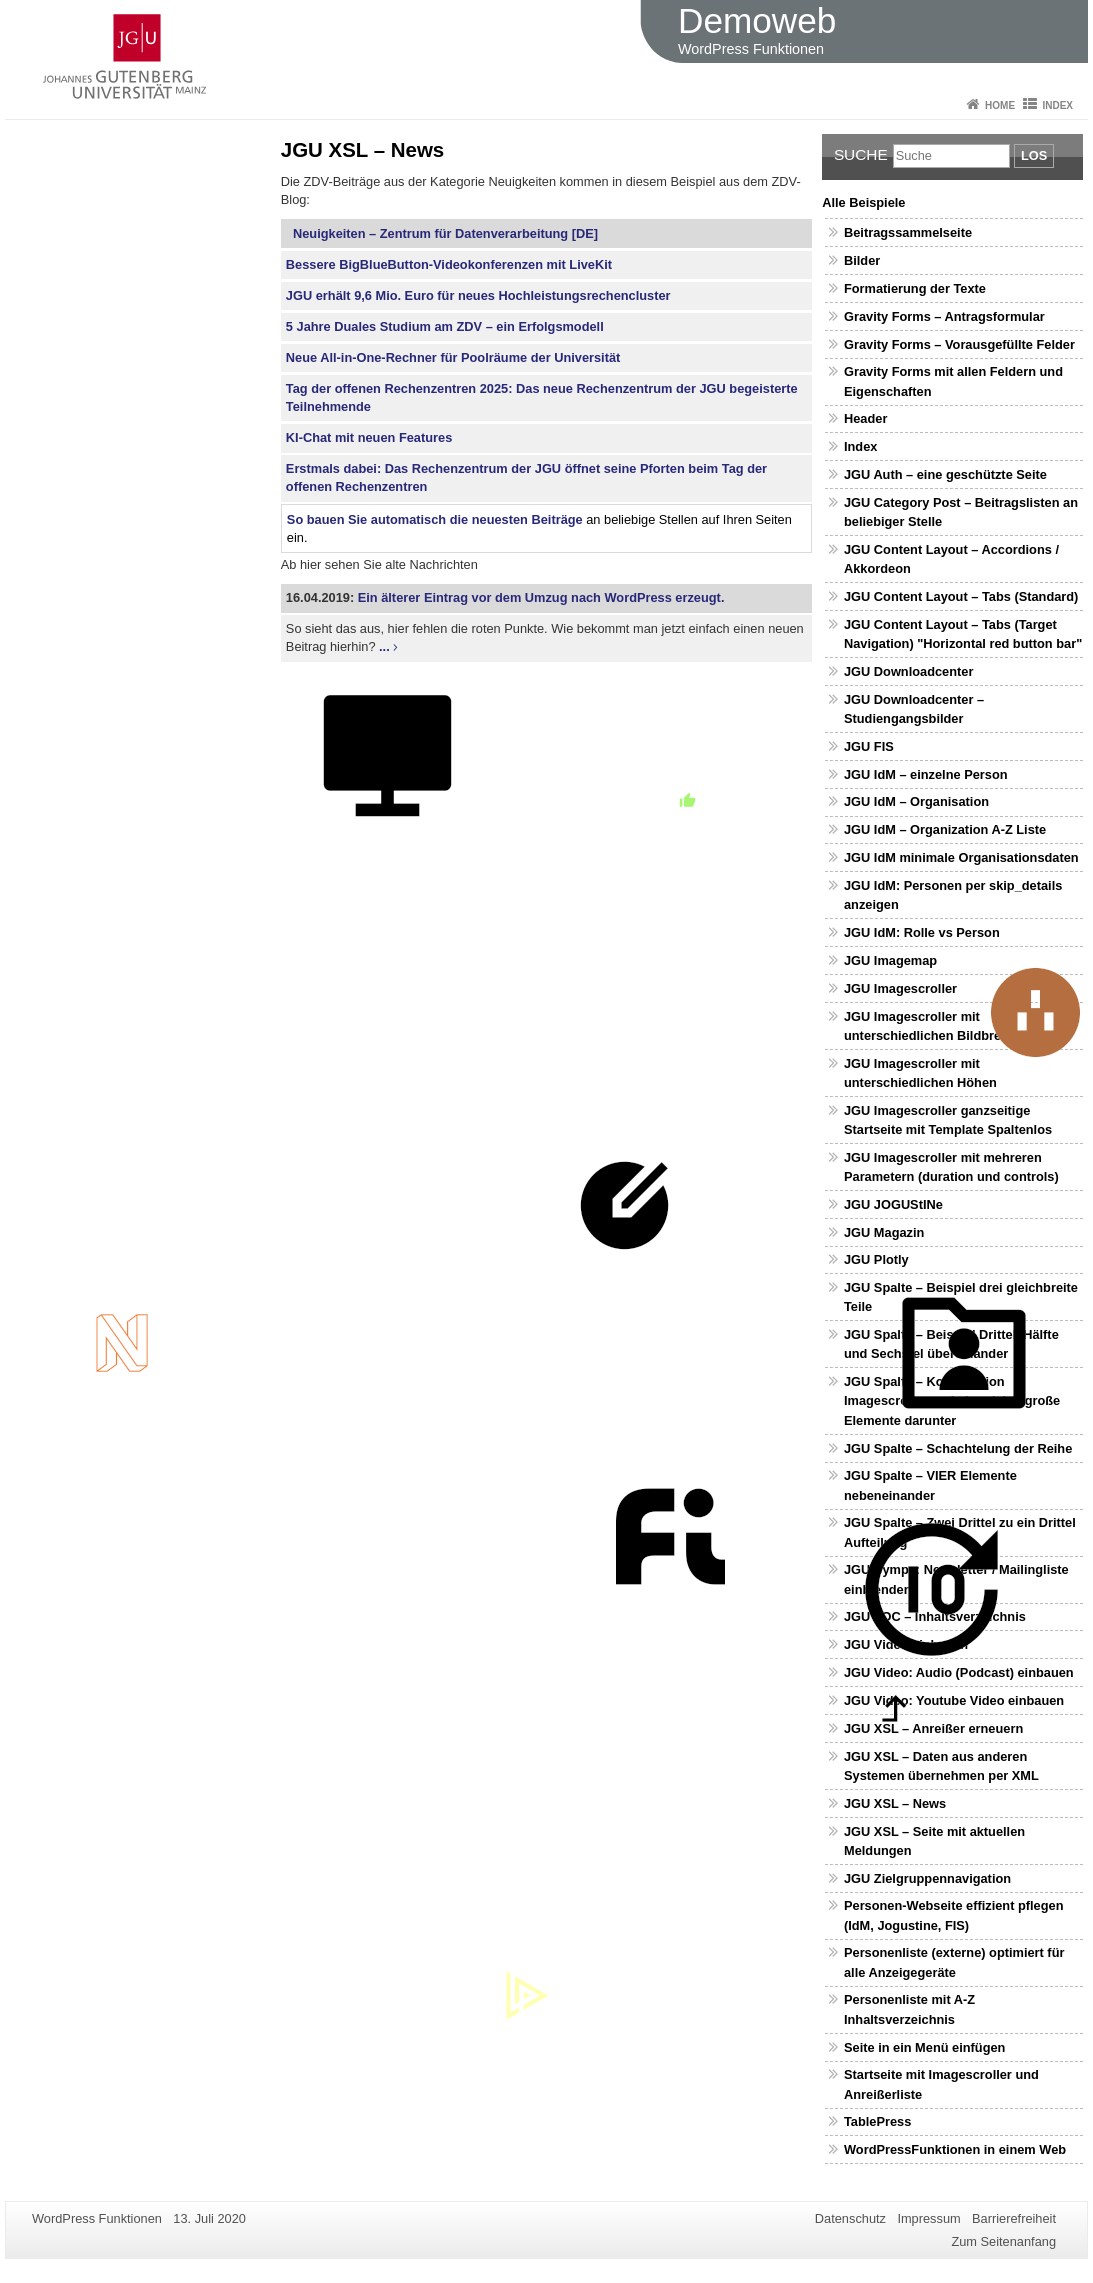 This screenshot has width=1093, height=2283. Describe the element at coordinates (894, 1710) in the screenshot. I see `turn right then continue forward` at that location.